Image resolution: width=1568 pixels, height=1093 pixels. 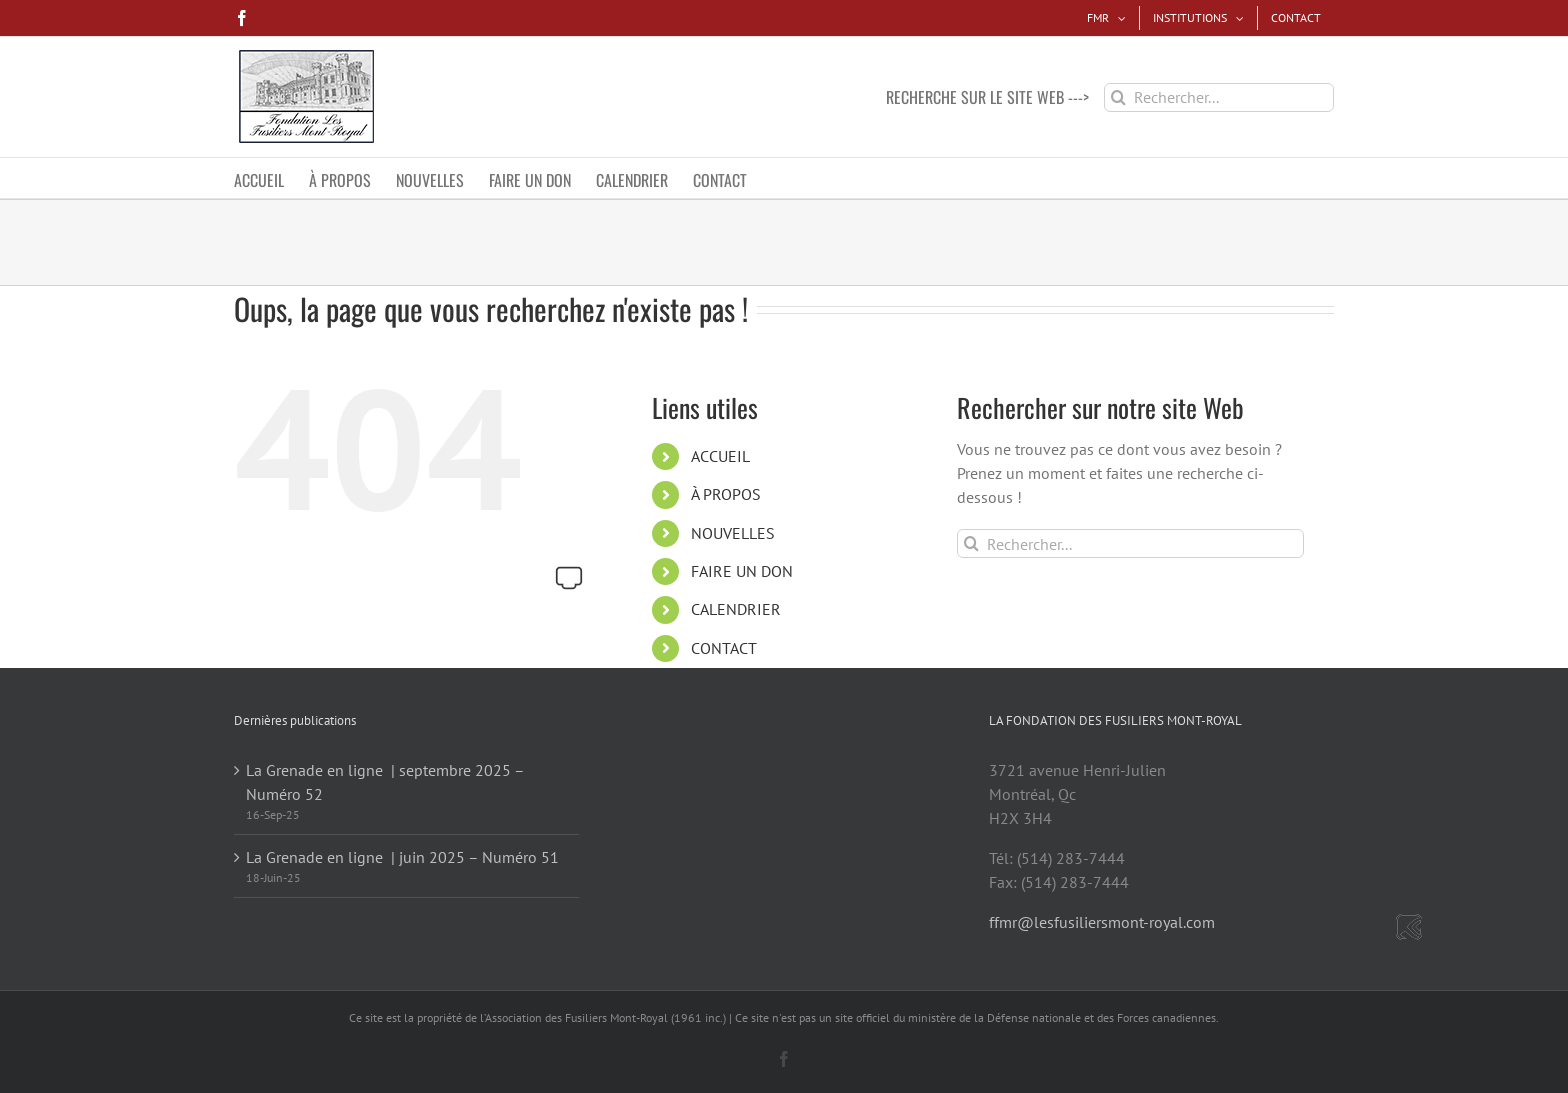 What do you see at coordinates (1409, 927) in the screenshot?
I see `open gwe (gpu widget extension) settings` at bounding box center [1409, 927].